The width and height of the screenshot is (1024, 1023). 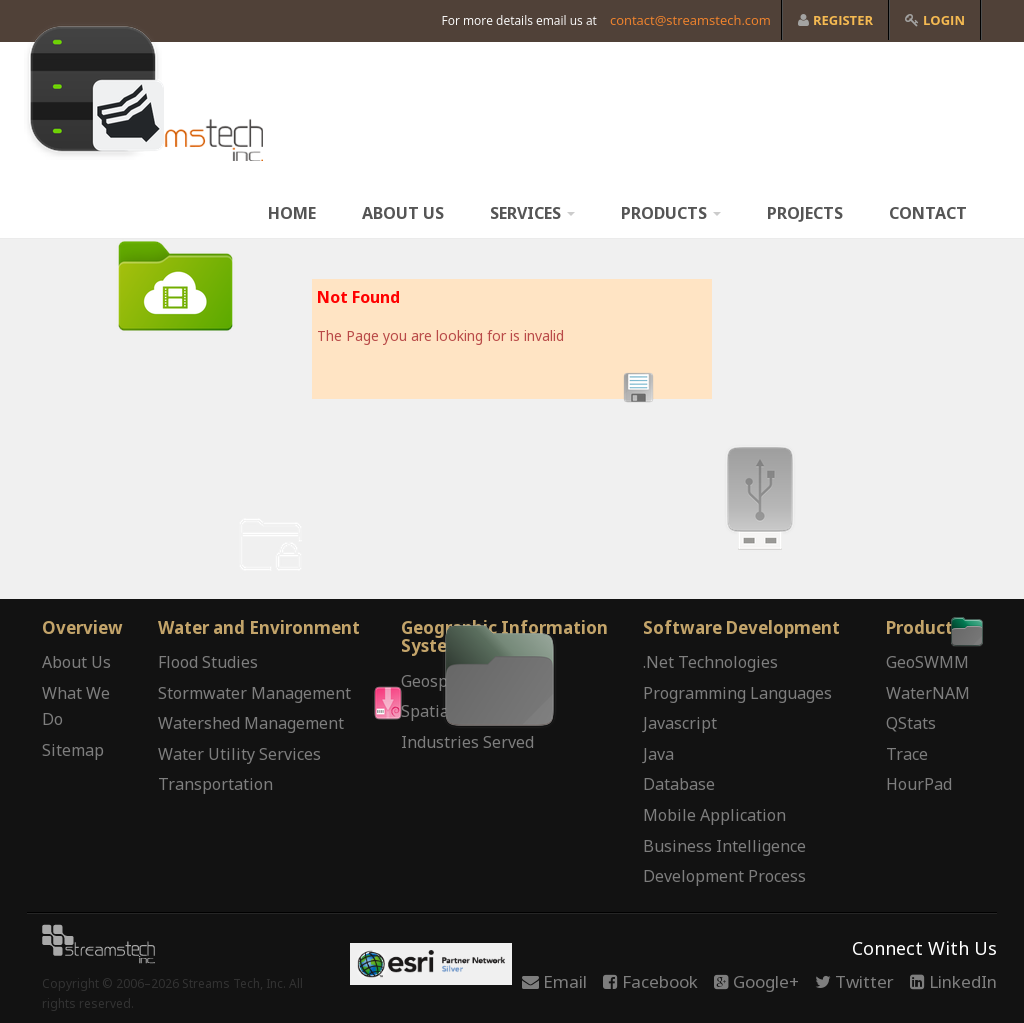 What do you see at coordinates (175, 289) in the screenshot?
I see `open 4k video downloader folder` at bounding box center [175, 289].